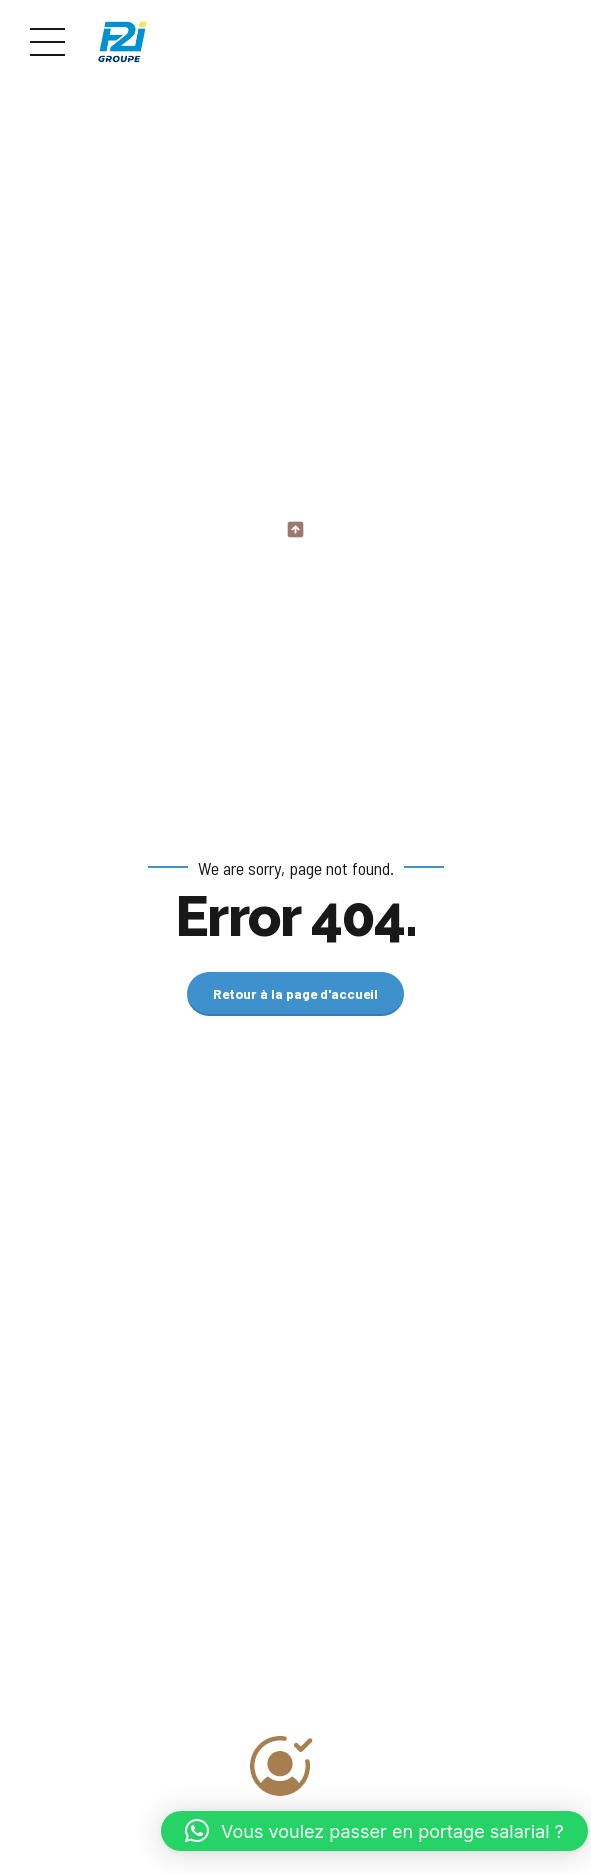  What do you see at coordinates (280, 1766) in the screenshot?
I see `verified user profile` at bounding box center [280, 1766].